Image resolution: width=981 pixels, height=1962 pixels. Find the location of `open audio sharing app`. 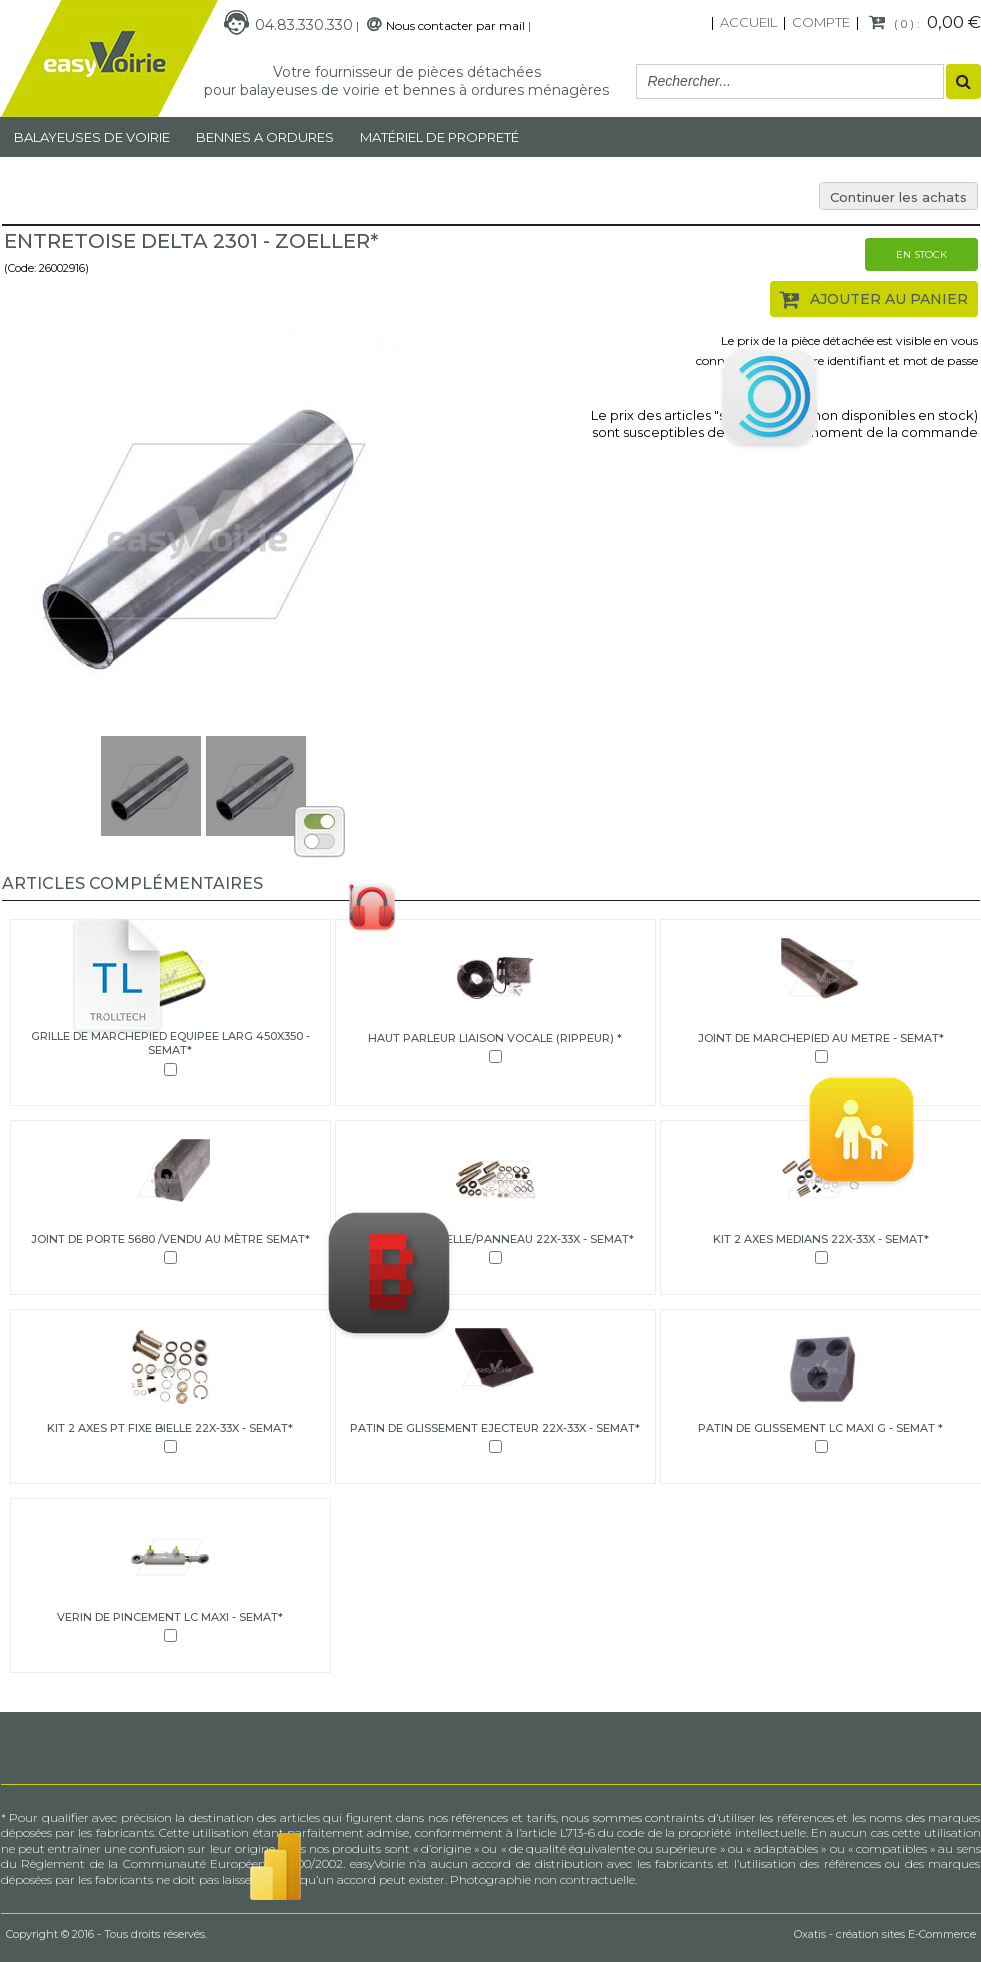

open audio sharing app is located at coordinates (372, 907).